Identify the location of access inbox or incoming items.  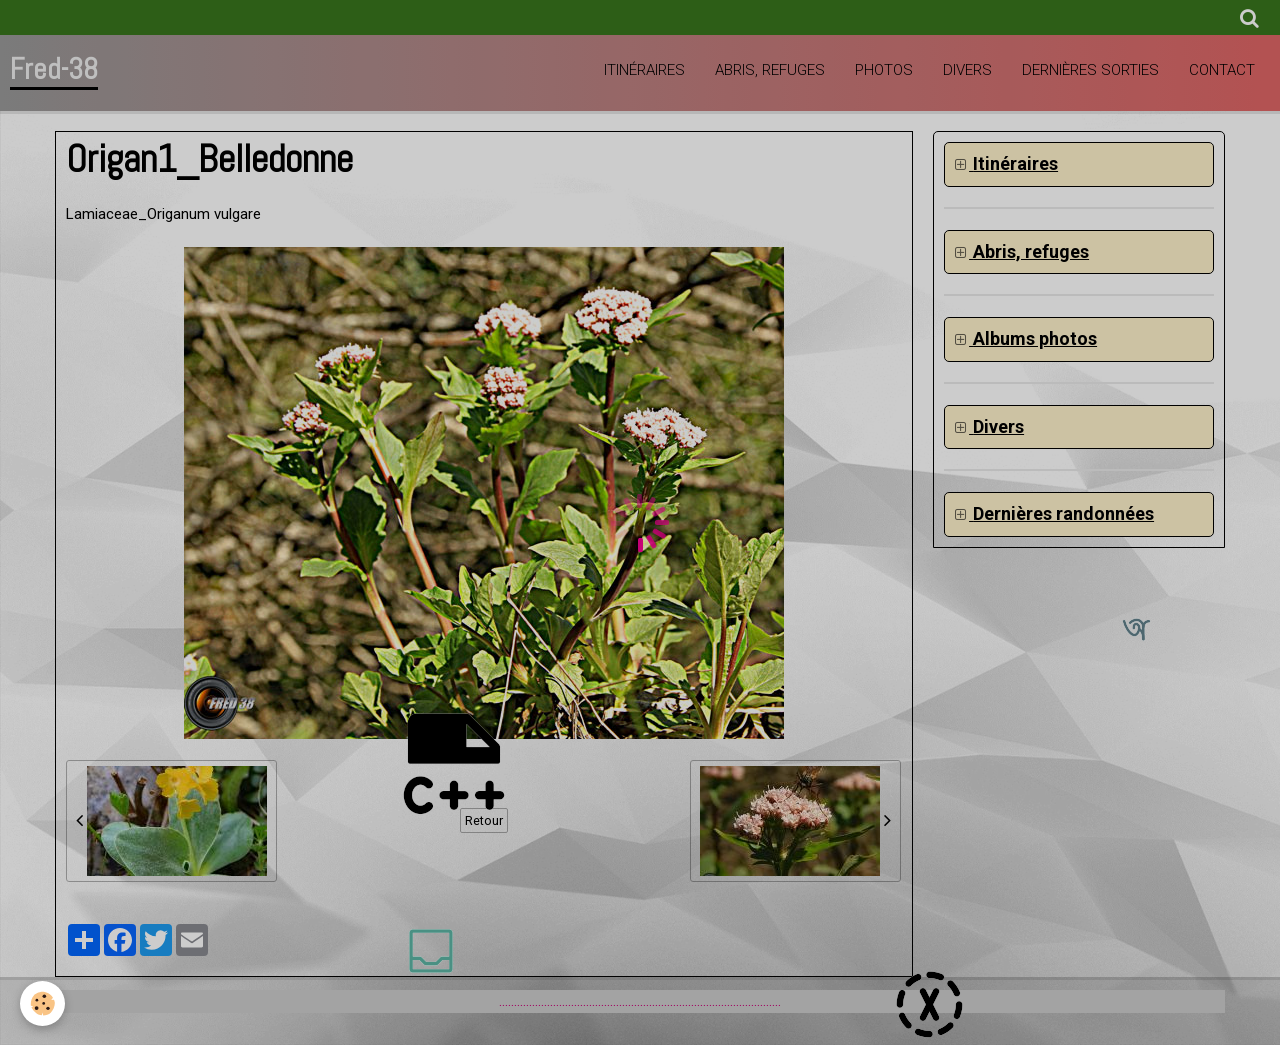
(431, 951).